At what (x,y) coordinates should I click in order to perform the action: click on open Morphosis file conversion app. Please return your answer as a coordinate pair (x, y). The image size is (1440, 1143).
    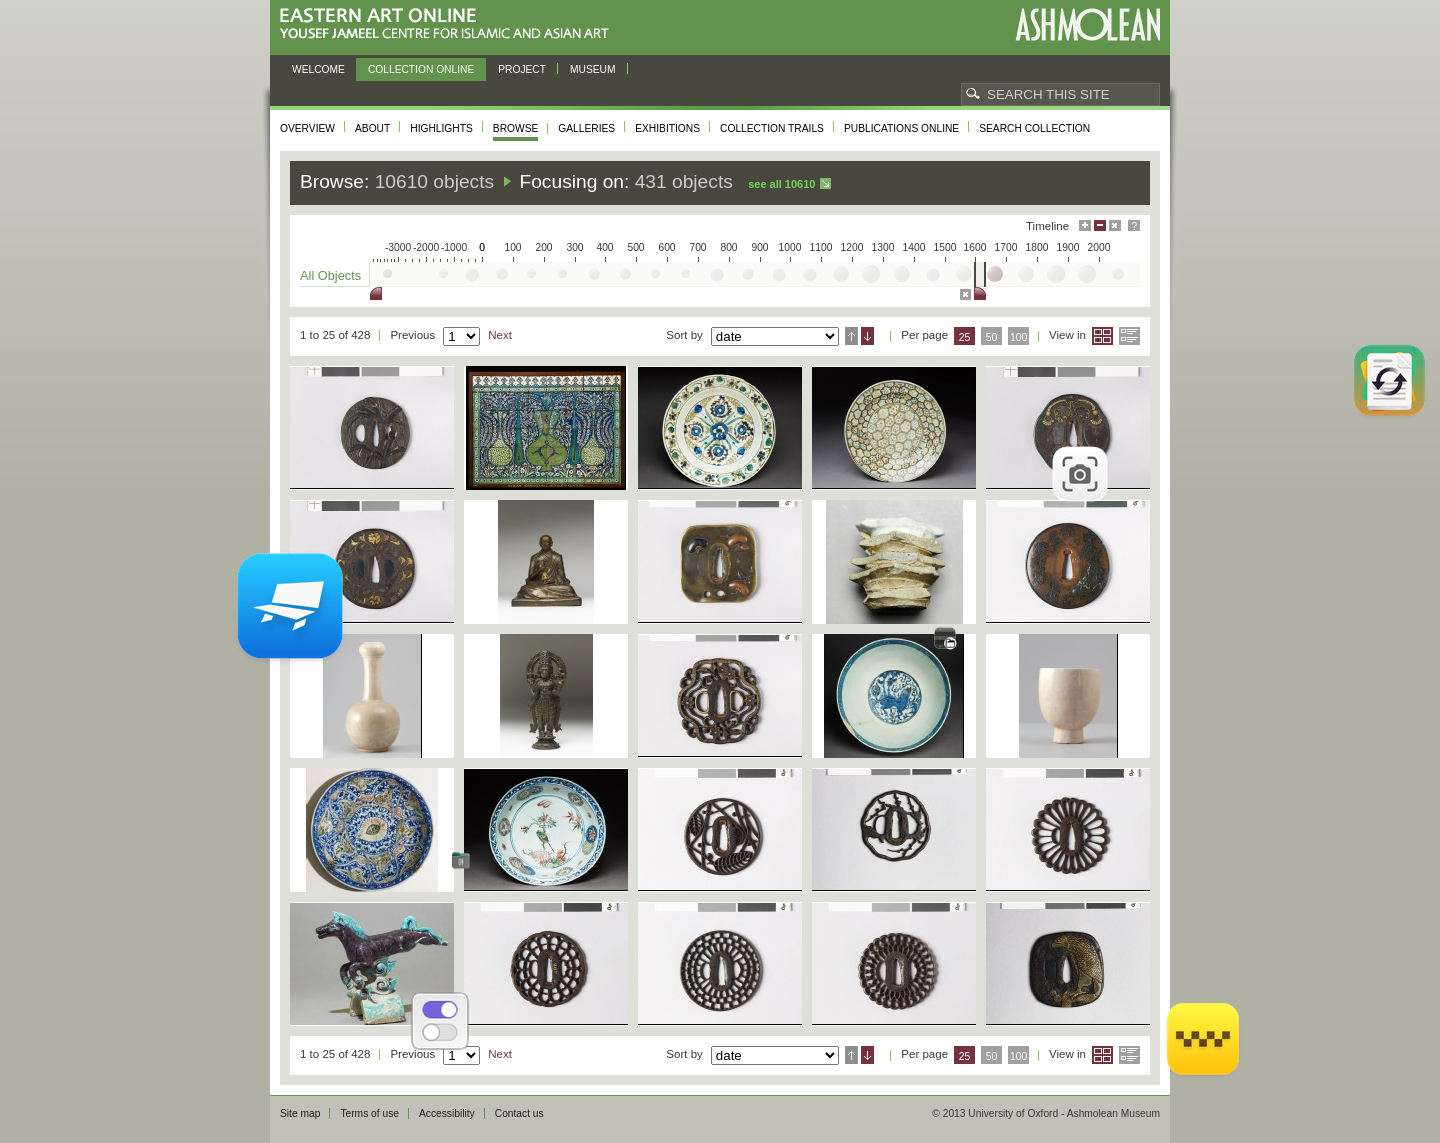
    Looking at the image, I should click on (1389, 380).